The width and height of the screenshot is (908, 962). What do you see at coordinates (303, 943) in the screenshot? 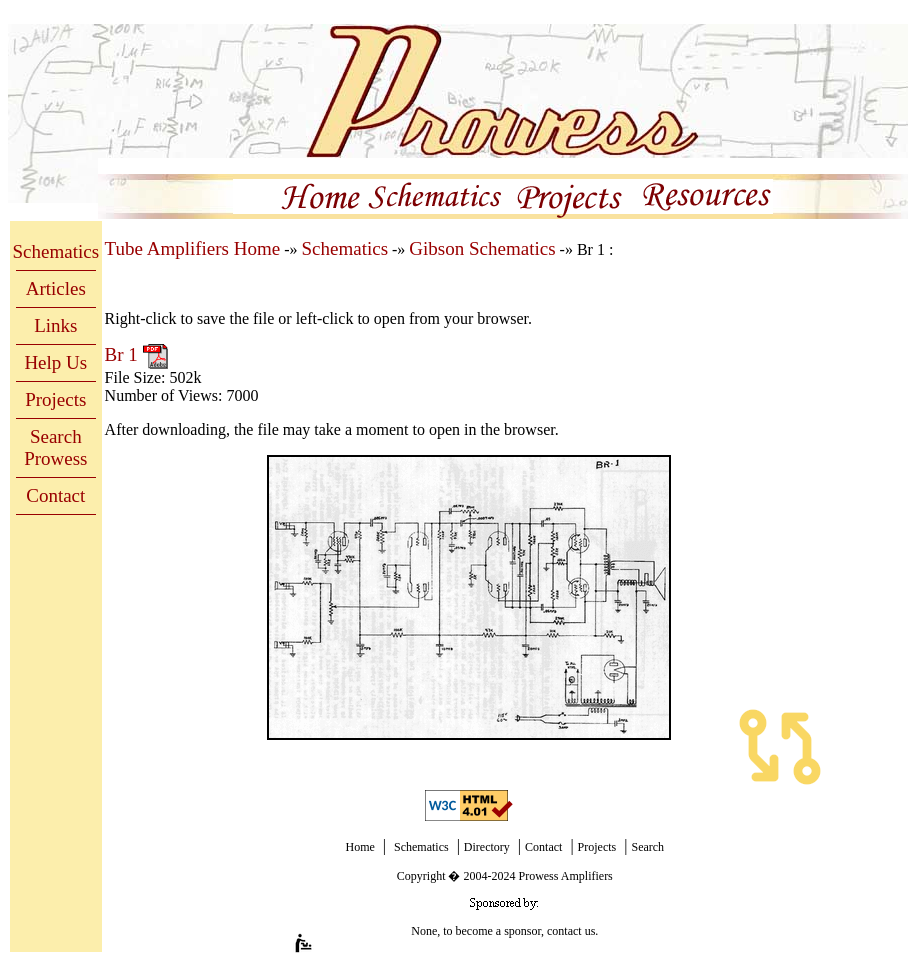
I see `indicates baby changing station nearby` at bounding box center [303, 943].